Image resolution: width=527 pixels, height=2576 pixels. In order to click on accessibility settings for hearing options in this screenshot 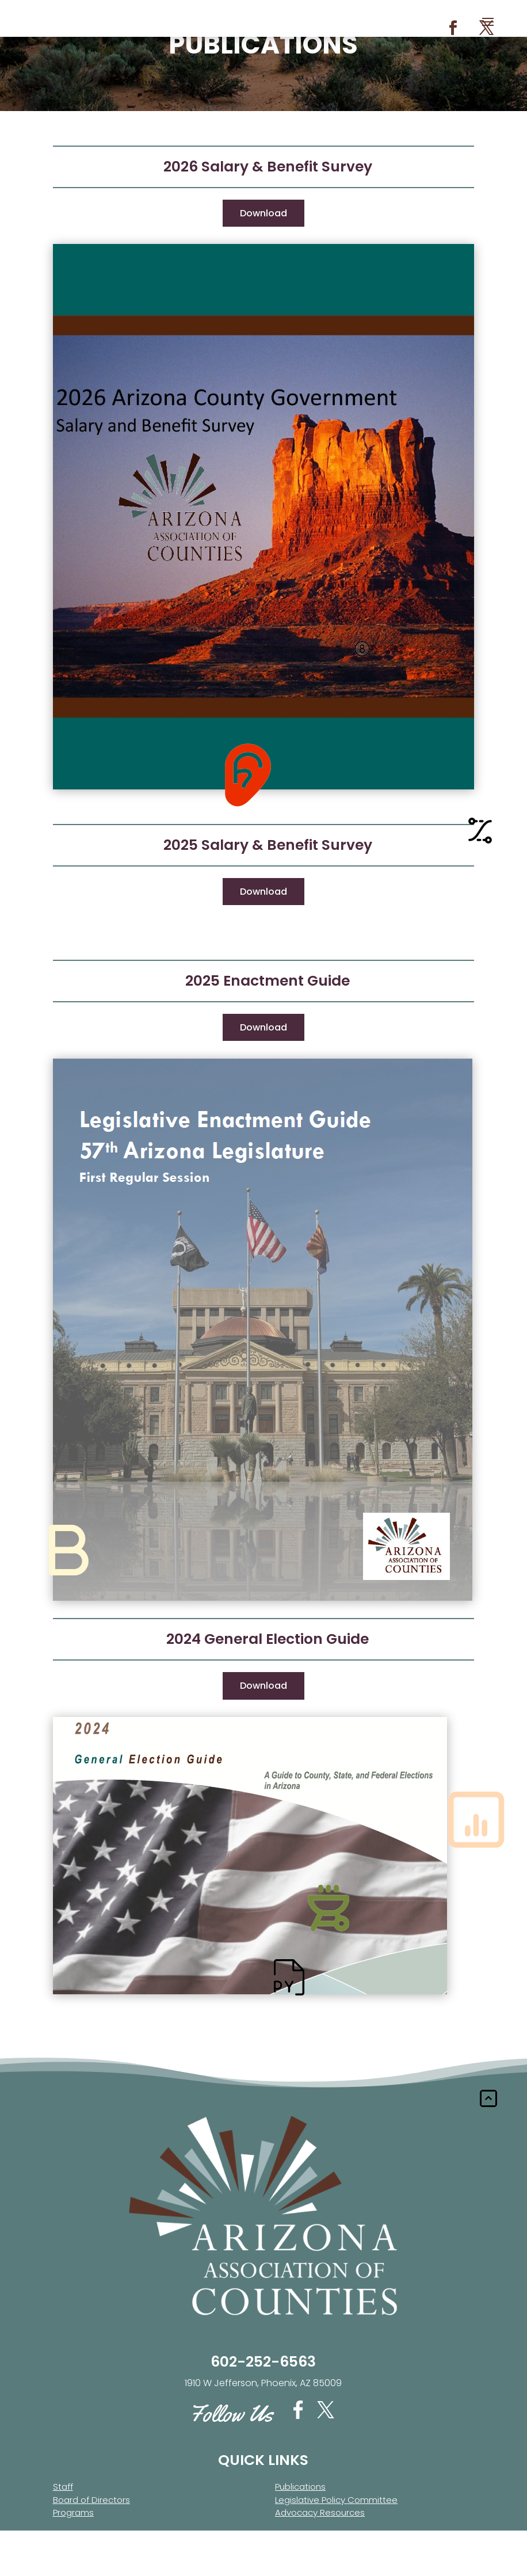, I will do `click(248, 775)`.